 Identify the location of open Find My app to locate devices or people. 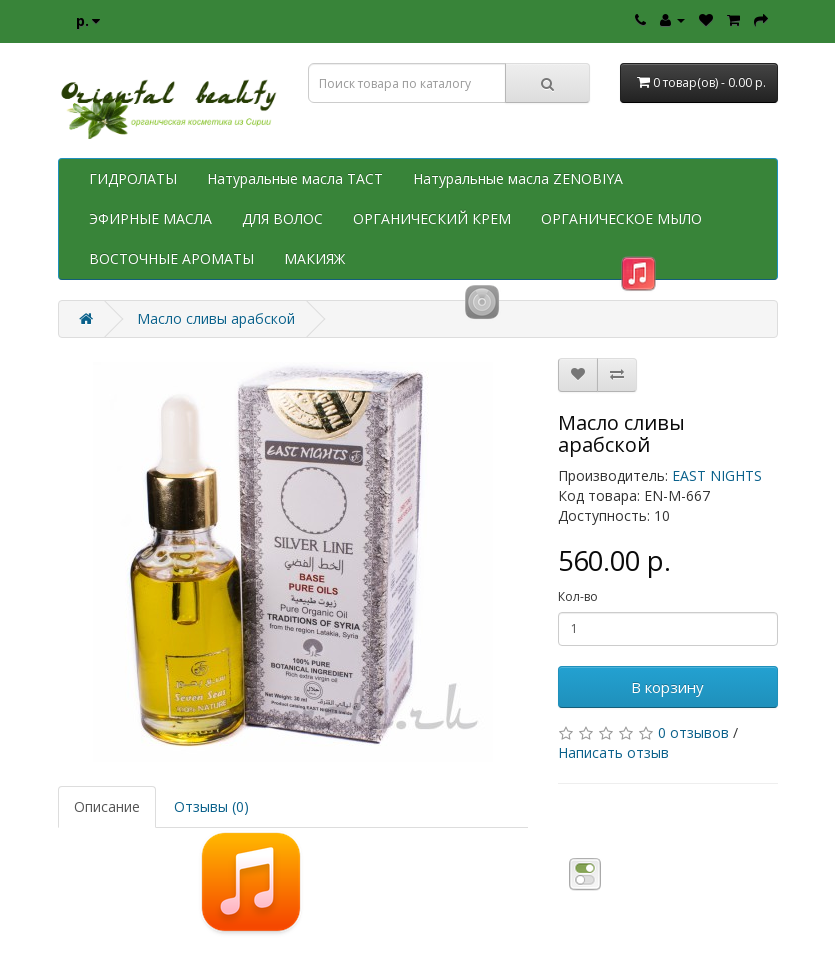
(482, 302).